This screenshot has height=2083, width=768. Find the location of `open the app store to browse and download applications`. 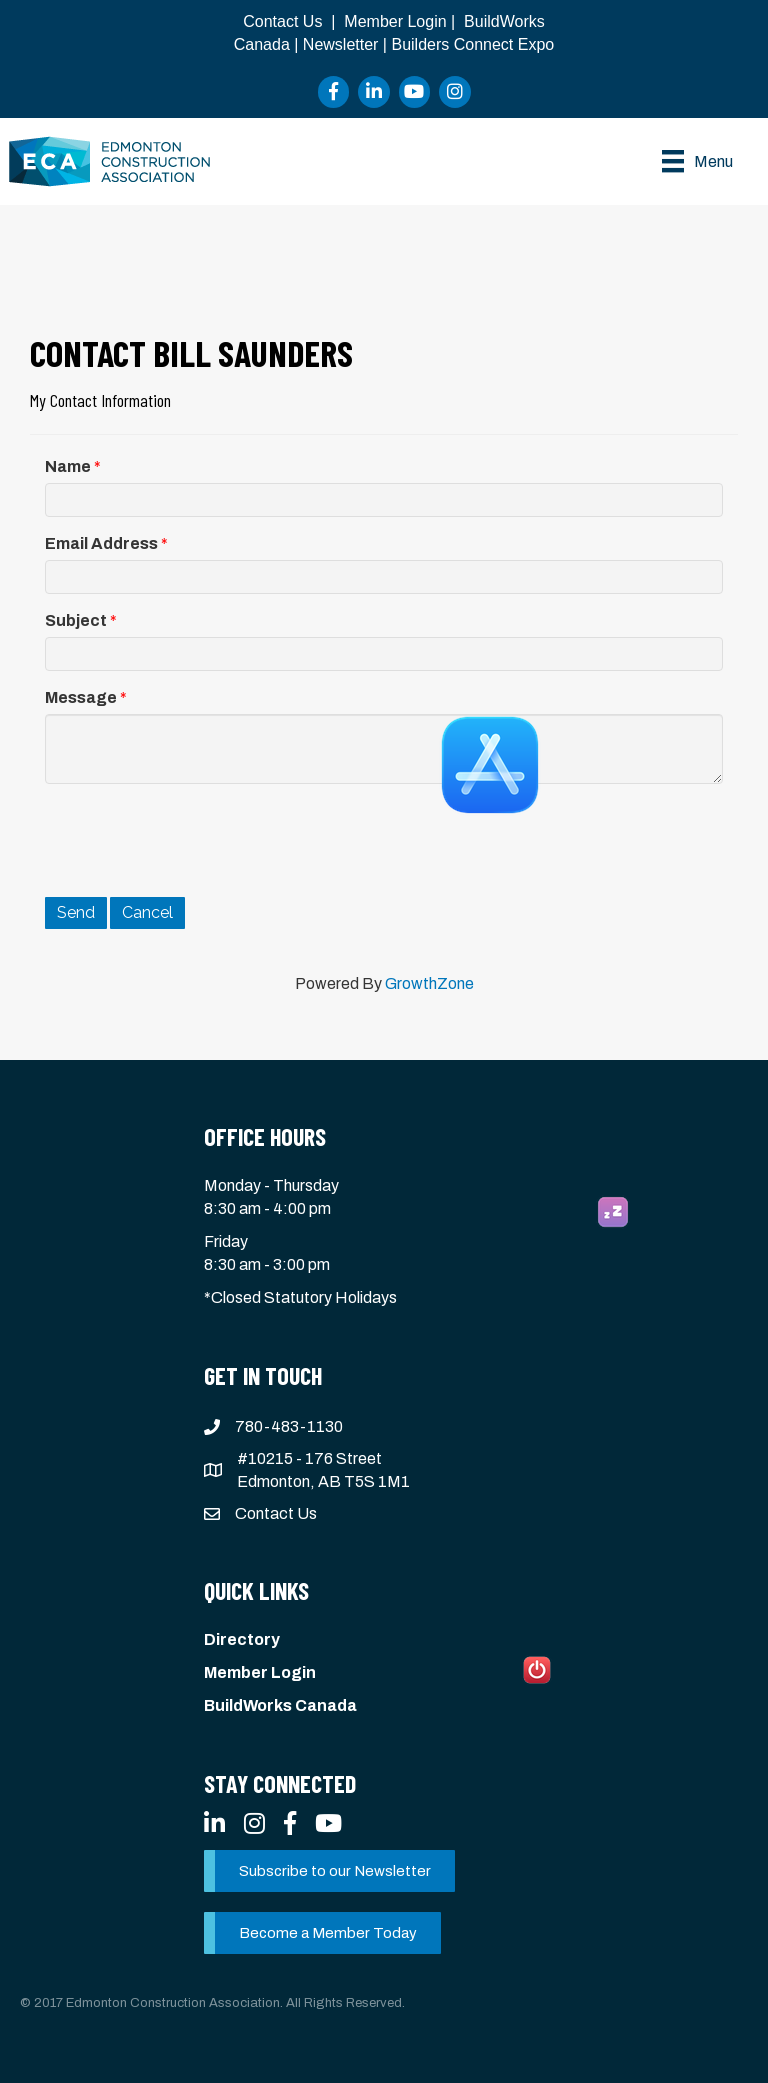

open the app store to browse and download applications is located at coordinates (490, 765).